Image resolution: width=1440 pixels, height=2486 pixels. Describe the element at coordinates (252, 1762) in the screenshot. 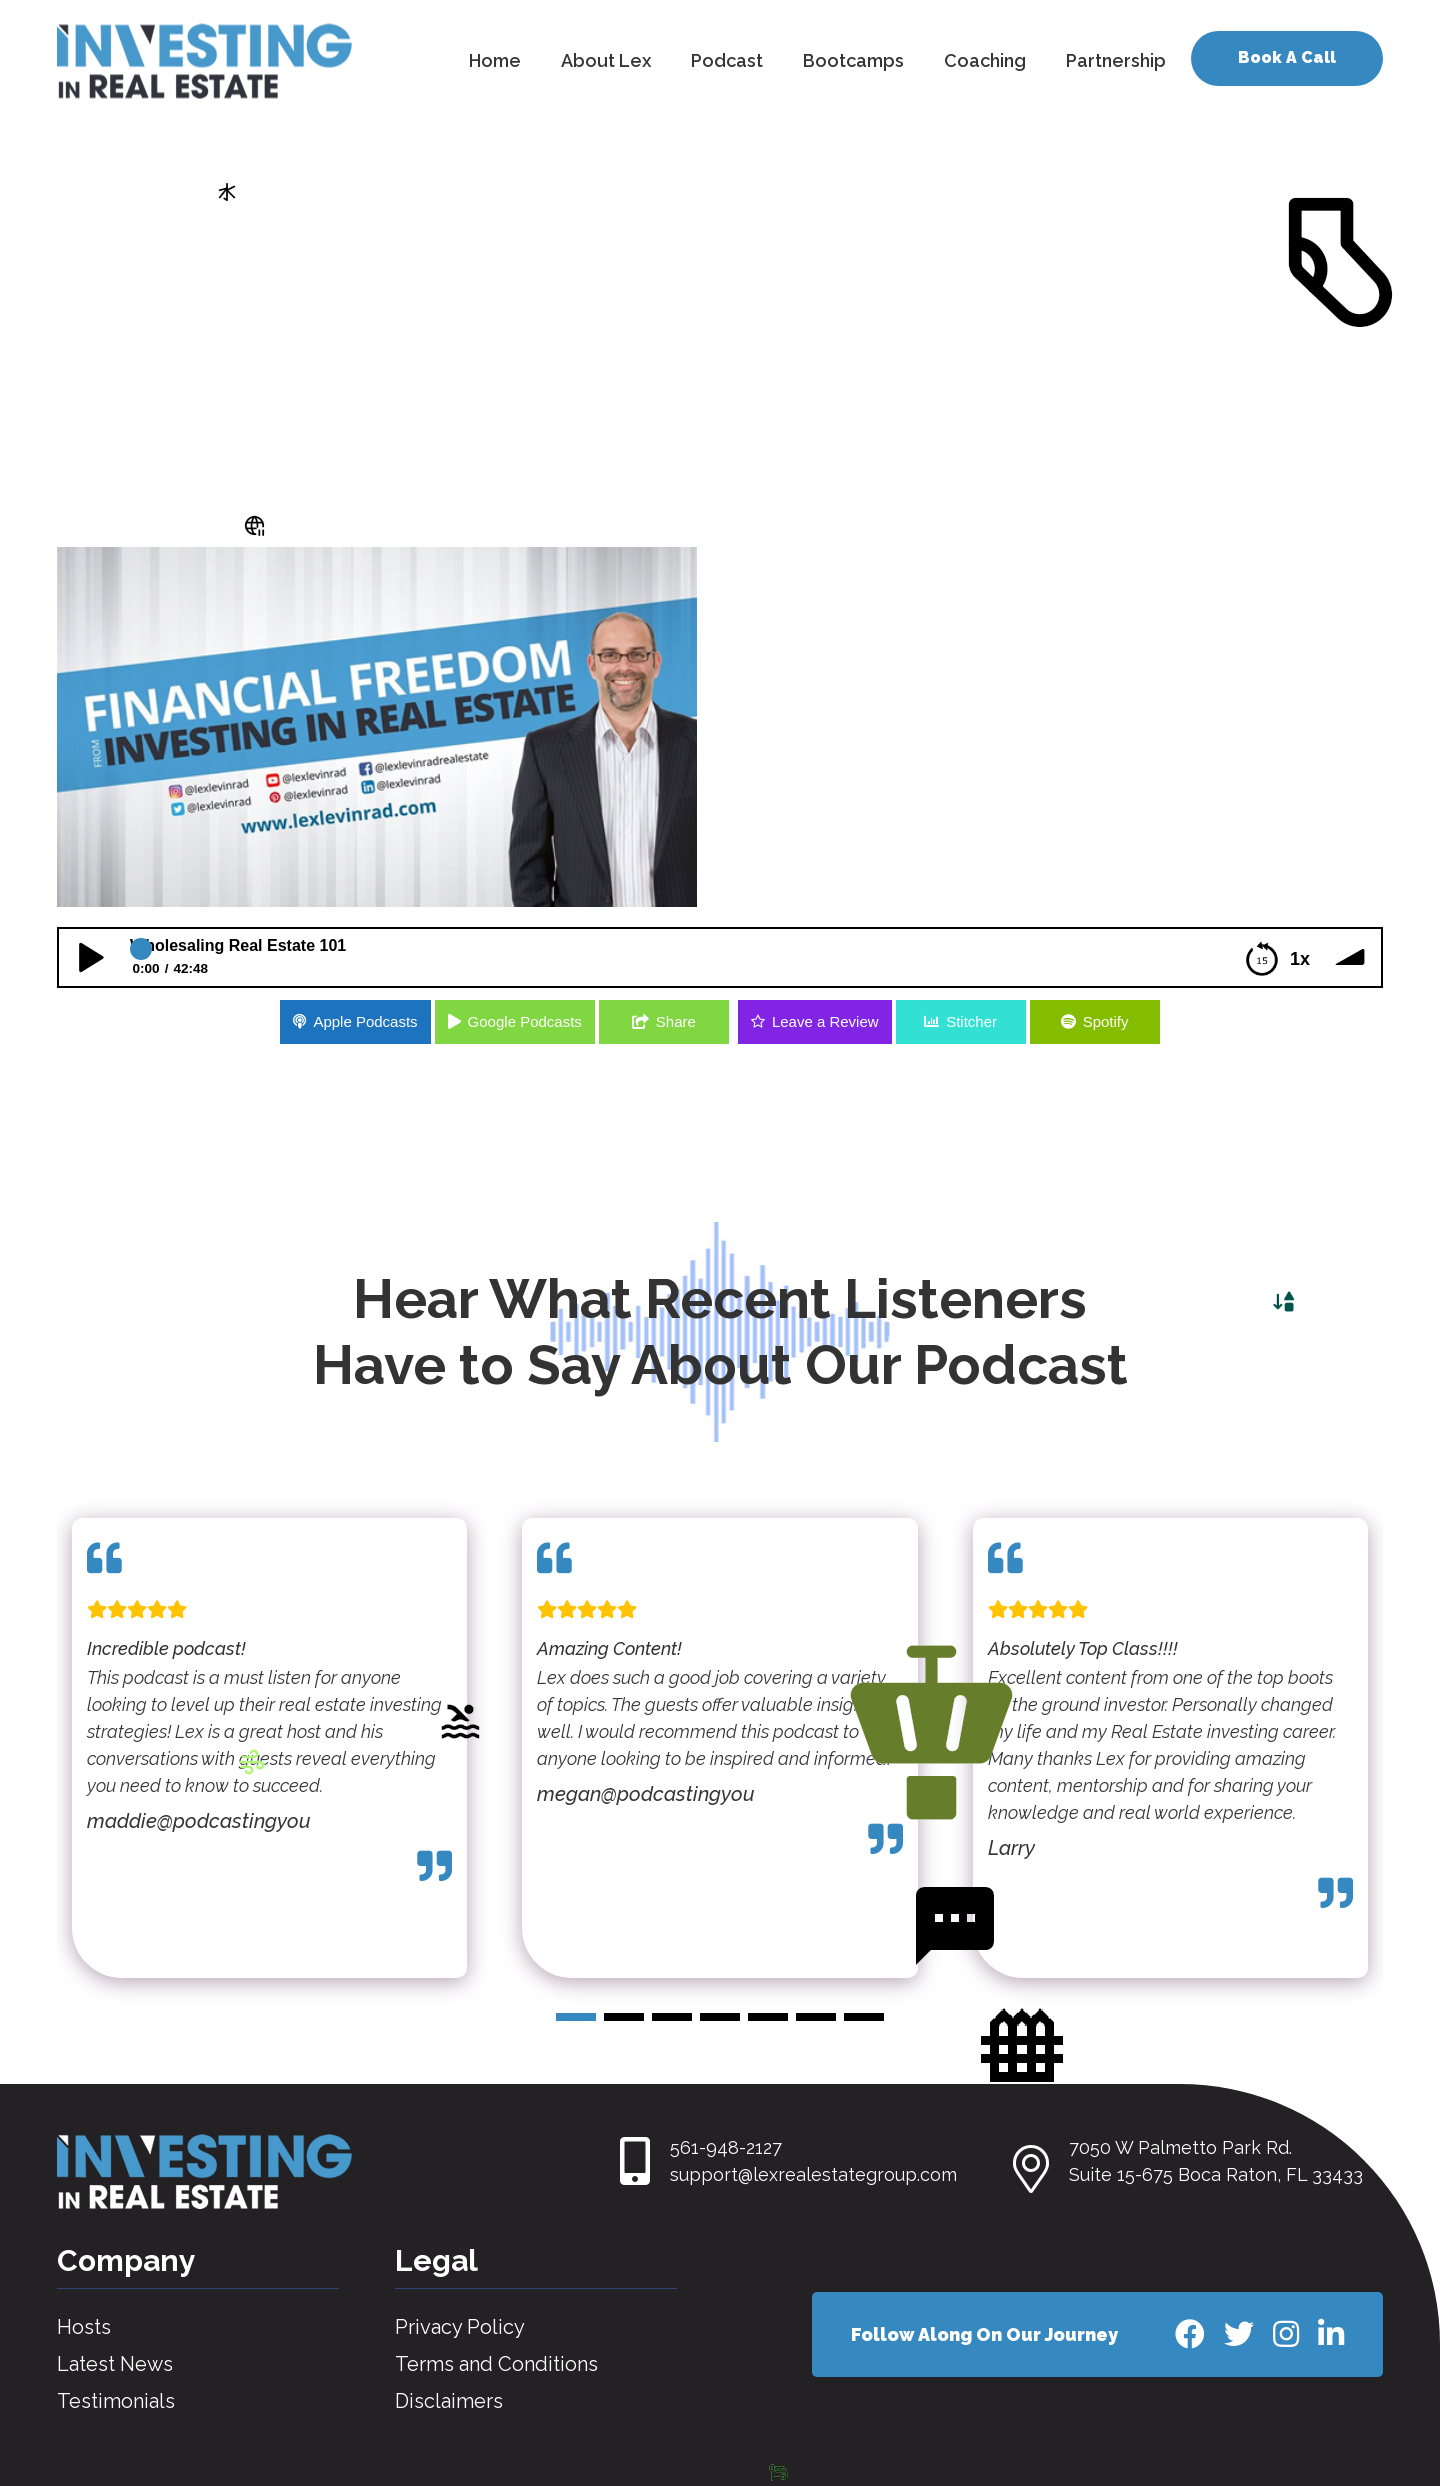

I see `indicates current wind conditions` at that location.